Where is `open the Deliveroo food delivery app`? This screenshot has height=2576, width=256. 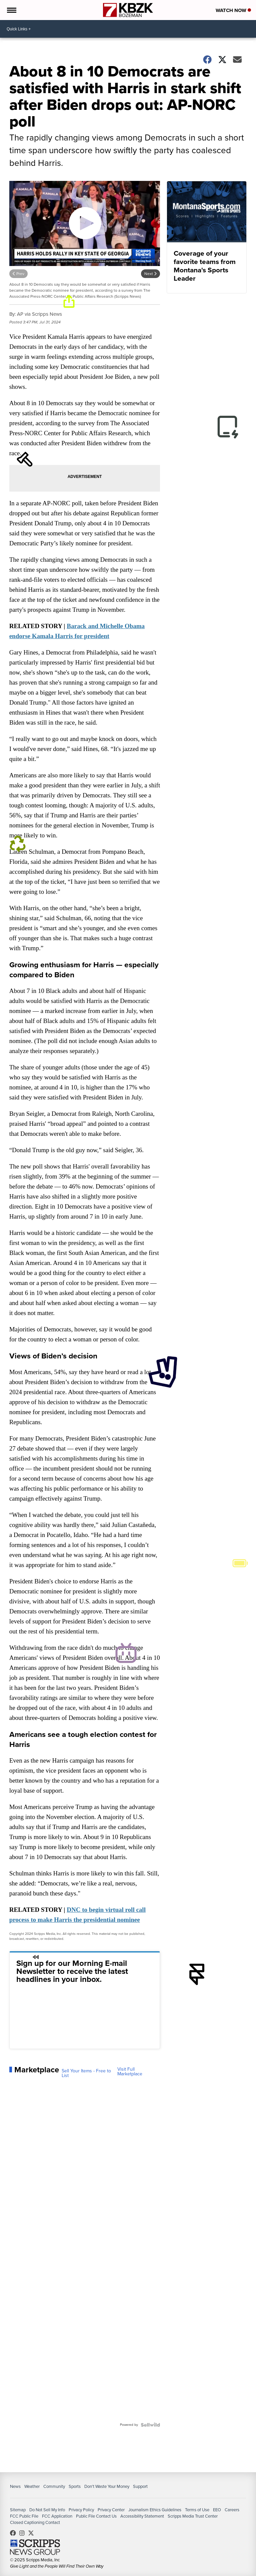
open the Deliveroo food delivery app is located at coordinates (163, 1372).